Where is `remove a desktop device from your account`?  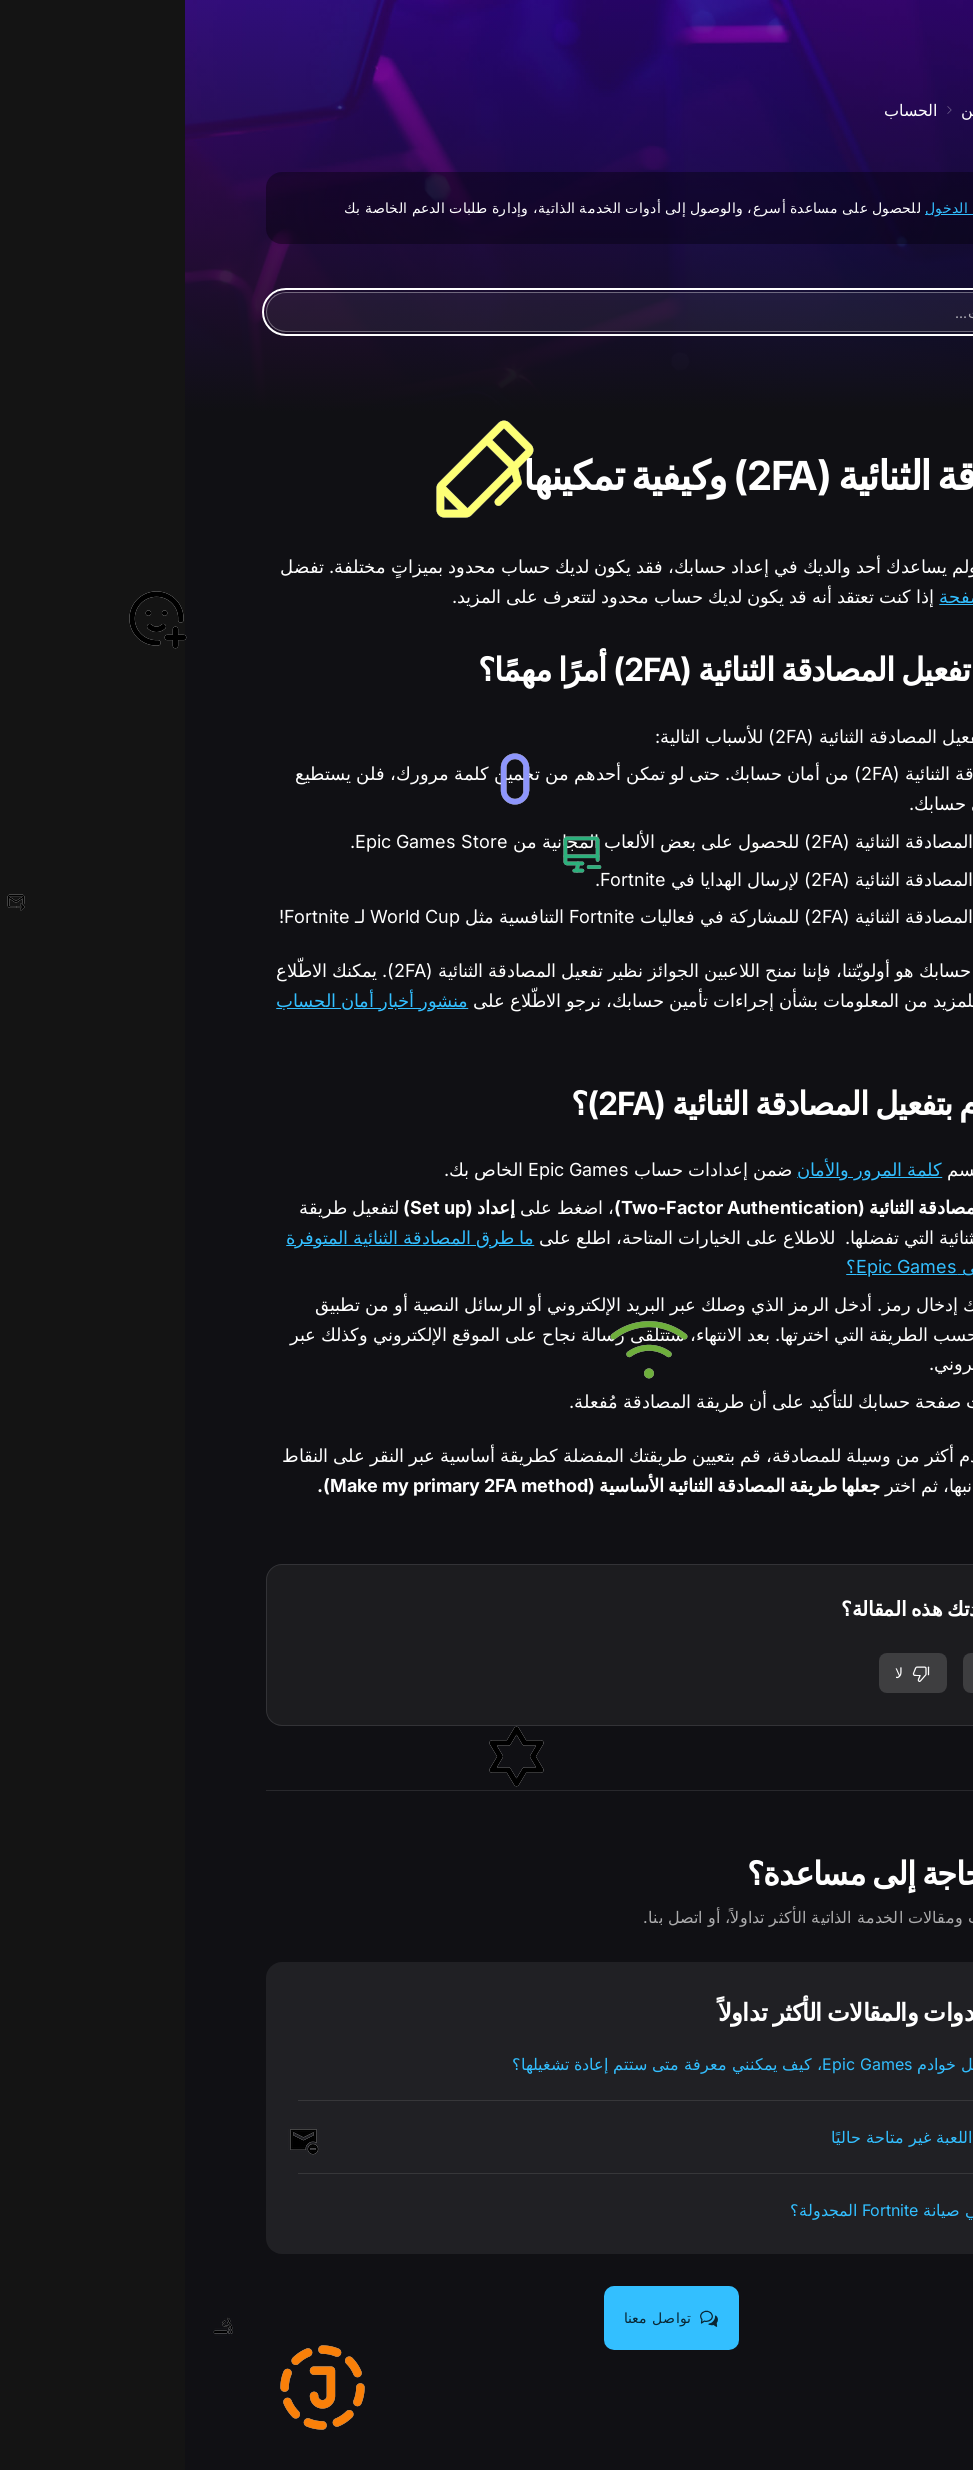
remove a desktop device from your account is located at coordinates (581, 854).